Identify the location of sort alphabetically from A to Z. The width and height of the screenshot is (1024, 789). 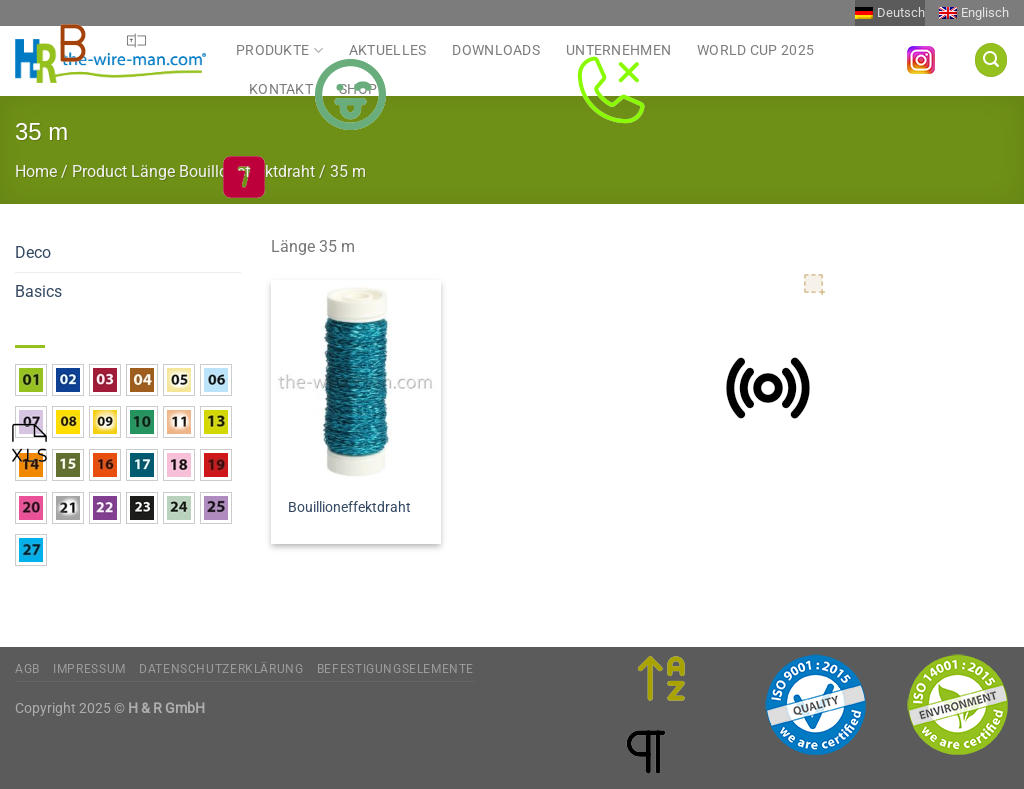
(662, 678).